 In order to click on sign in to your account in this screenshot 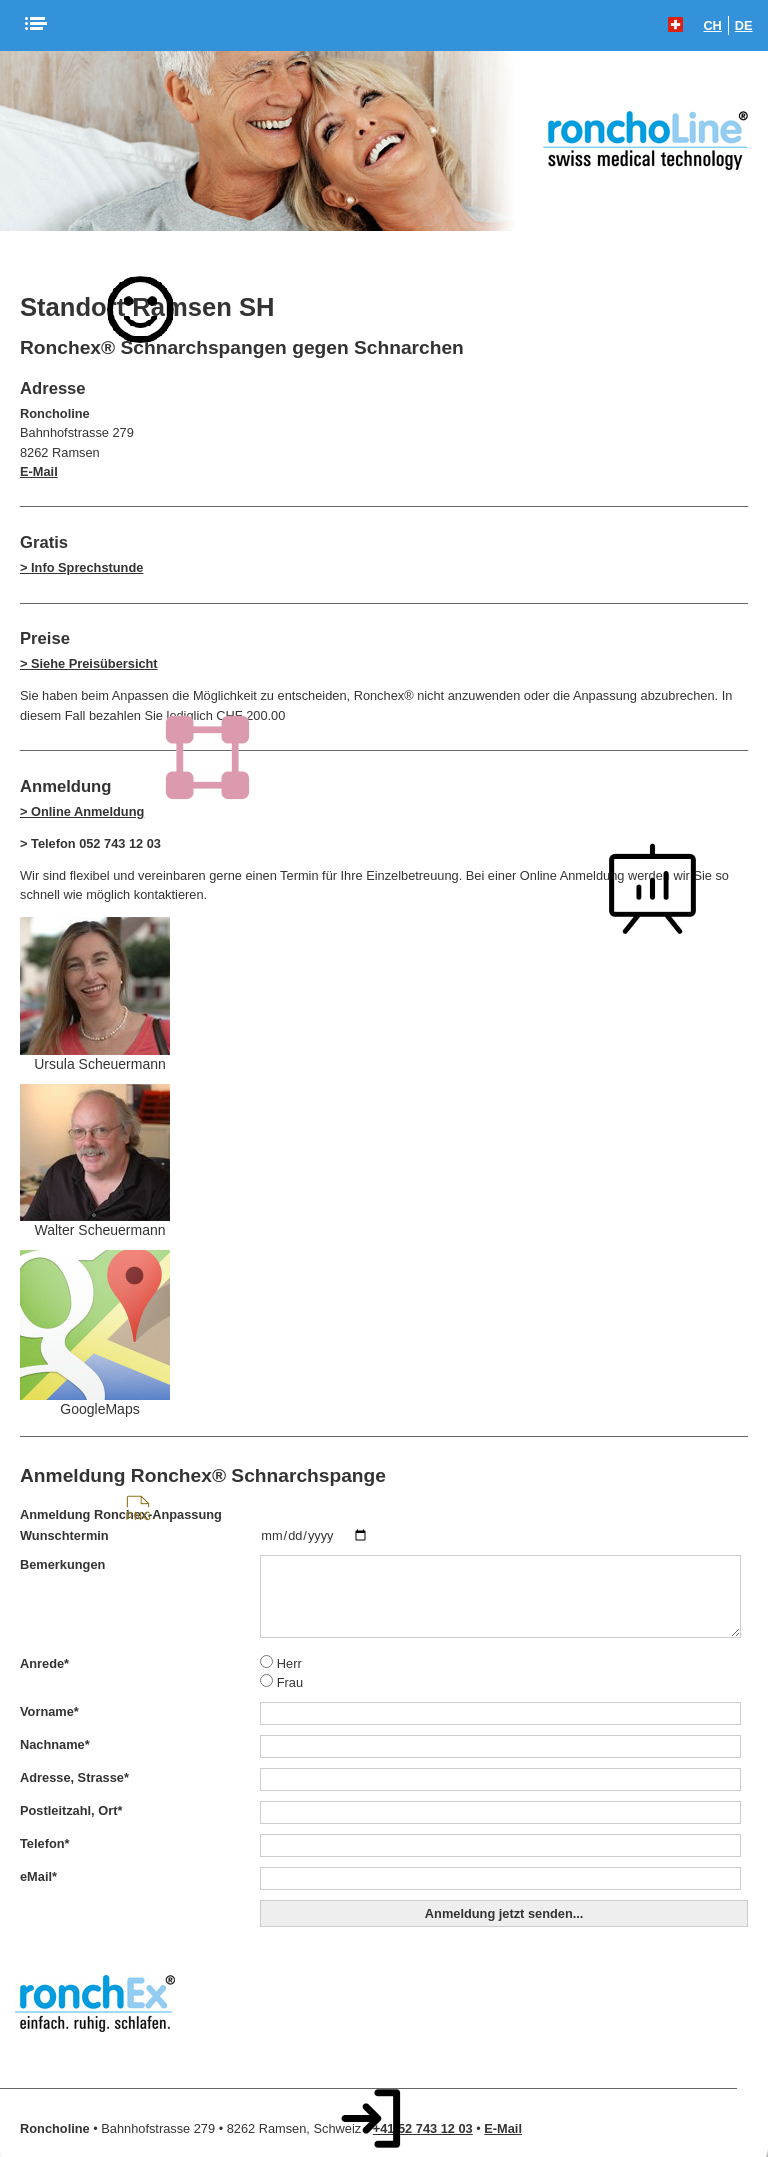, I will do `click(375, 2118)`.